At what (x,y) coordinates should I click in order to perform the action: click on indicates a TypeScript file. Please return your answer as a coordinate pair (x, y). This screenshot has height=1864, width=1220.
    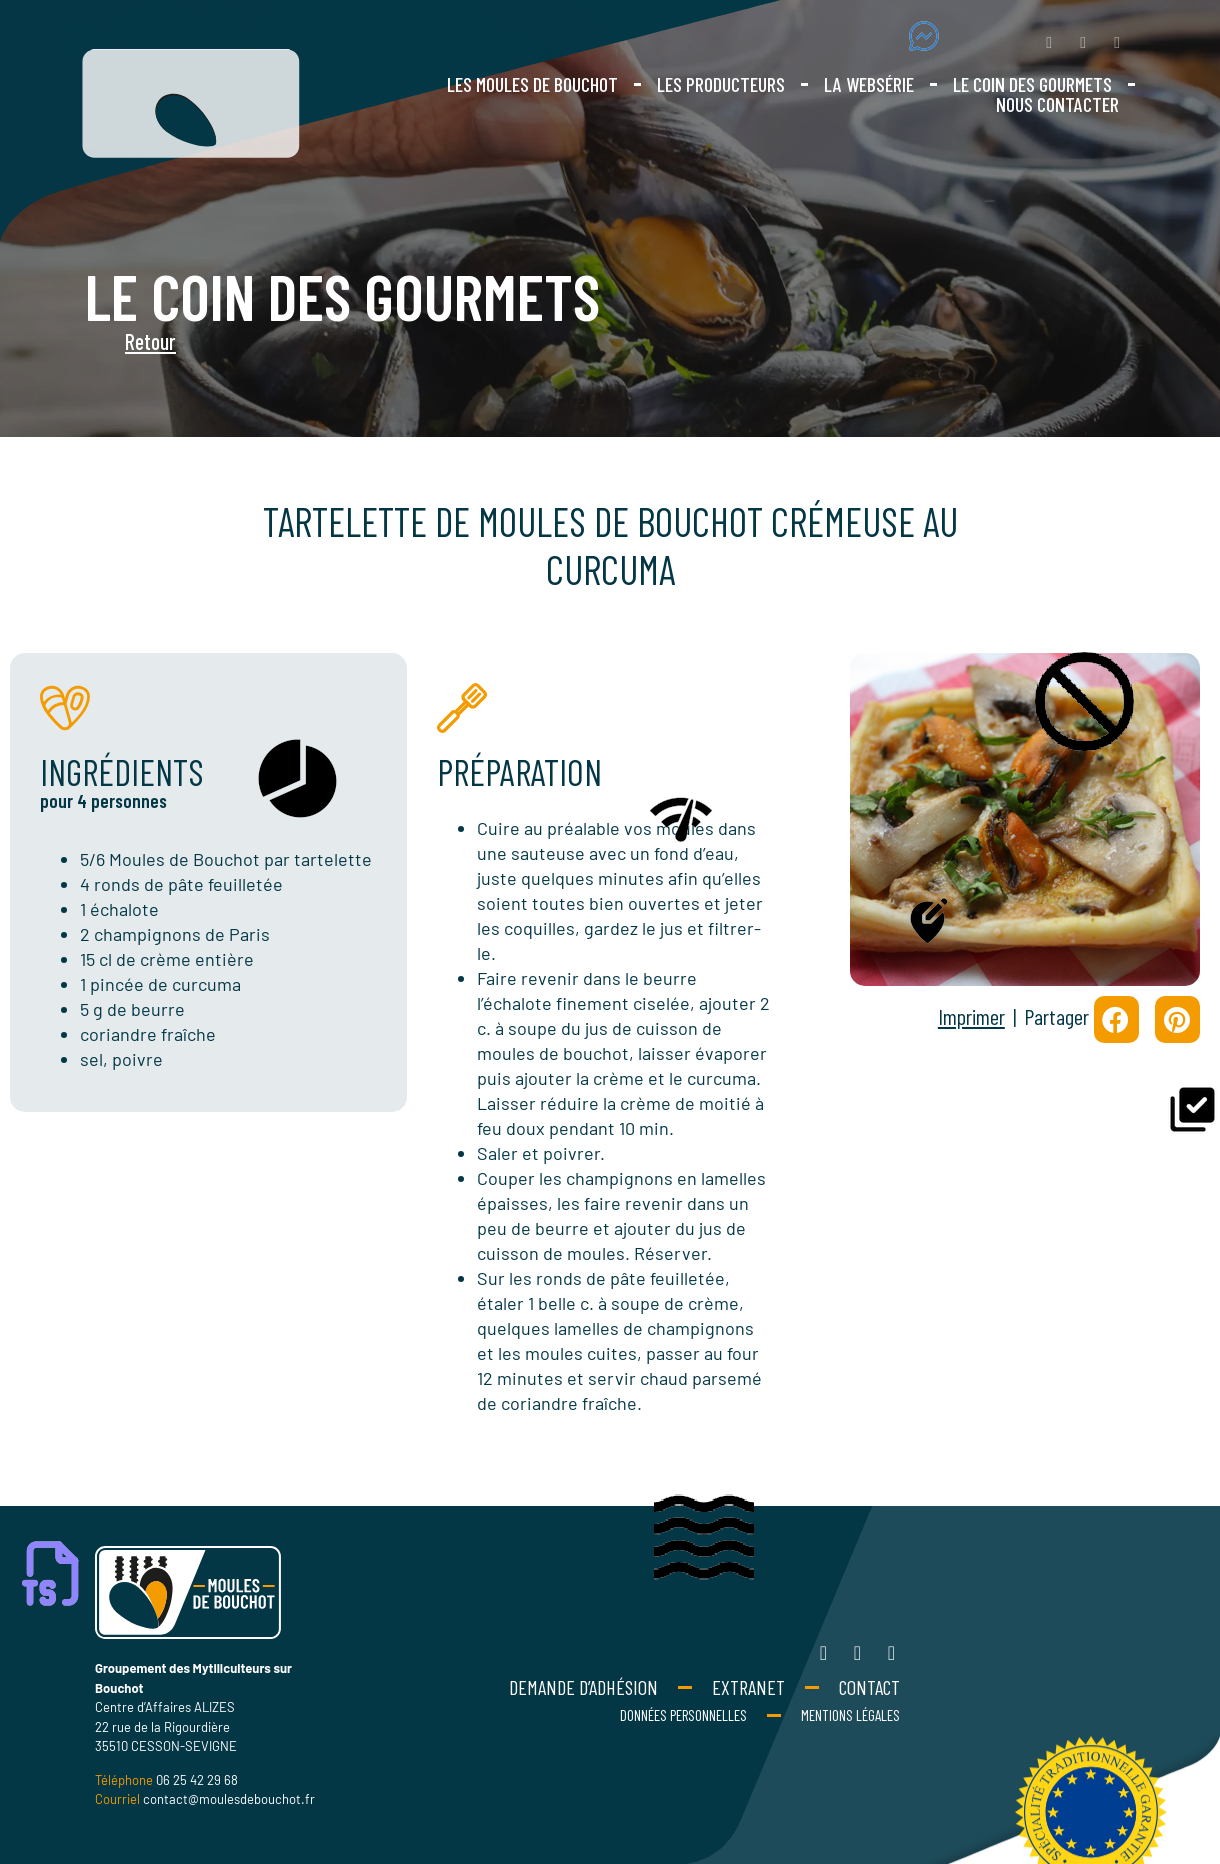
    Looking at the image, I should click on (52, 1573).